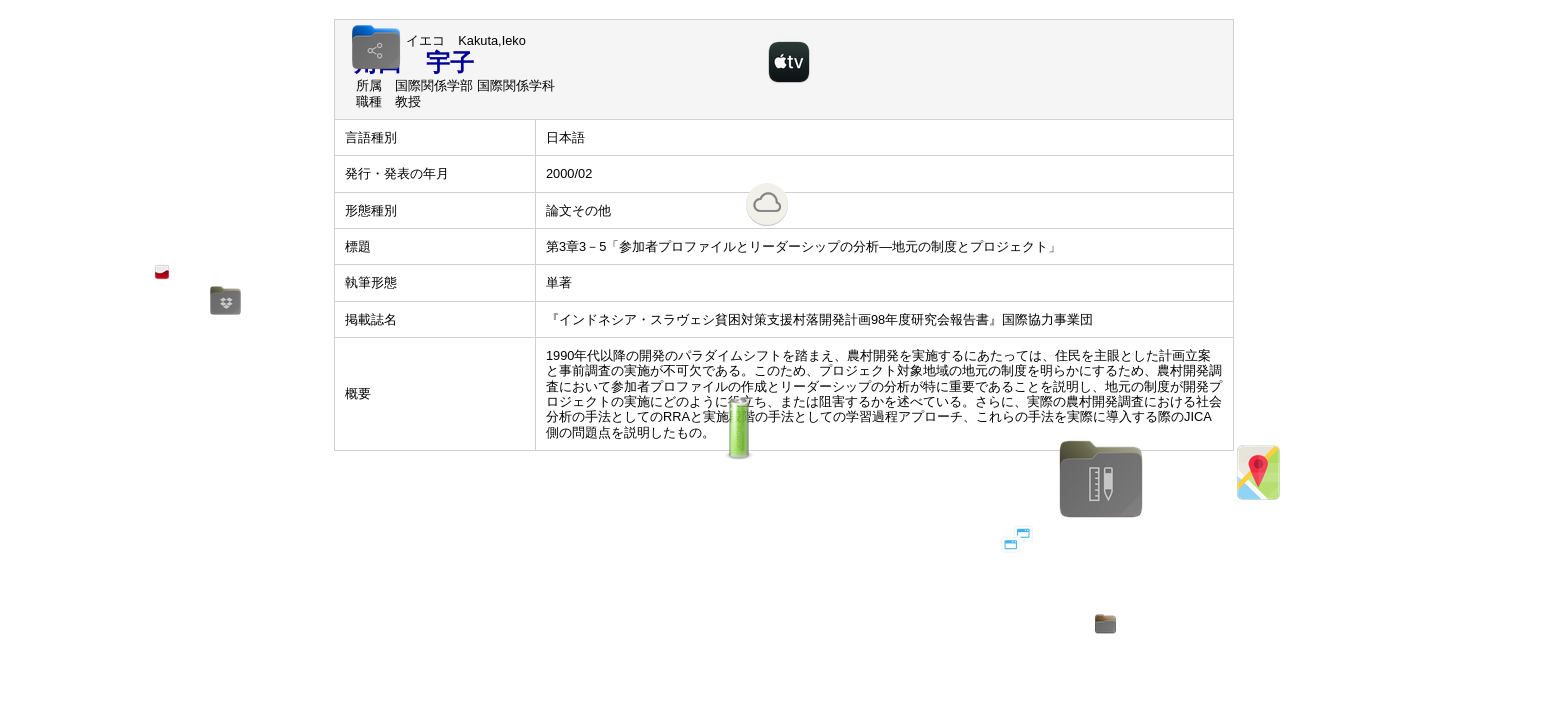  Describe the element at coordinates (1258, 472) in the screenshot. I see `a google earth KML geographic data file` at that location.